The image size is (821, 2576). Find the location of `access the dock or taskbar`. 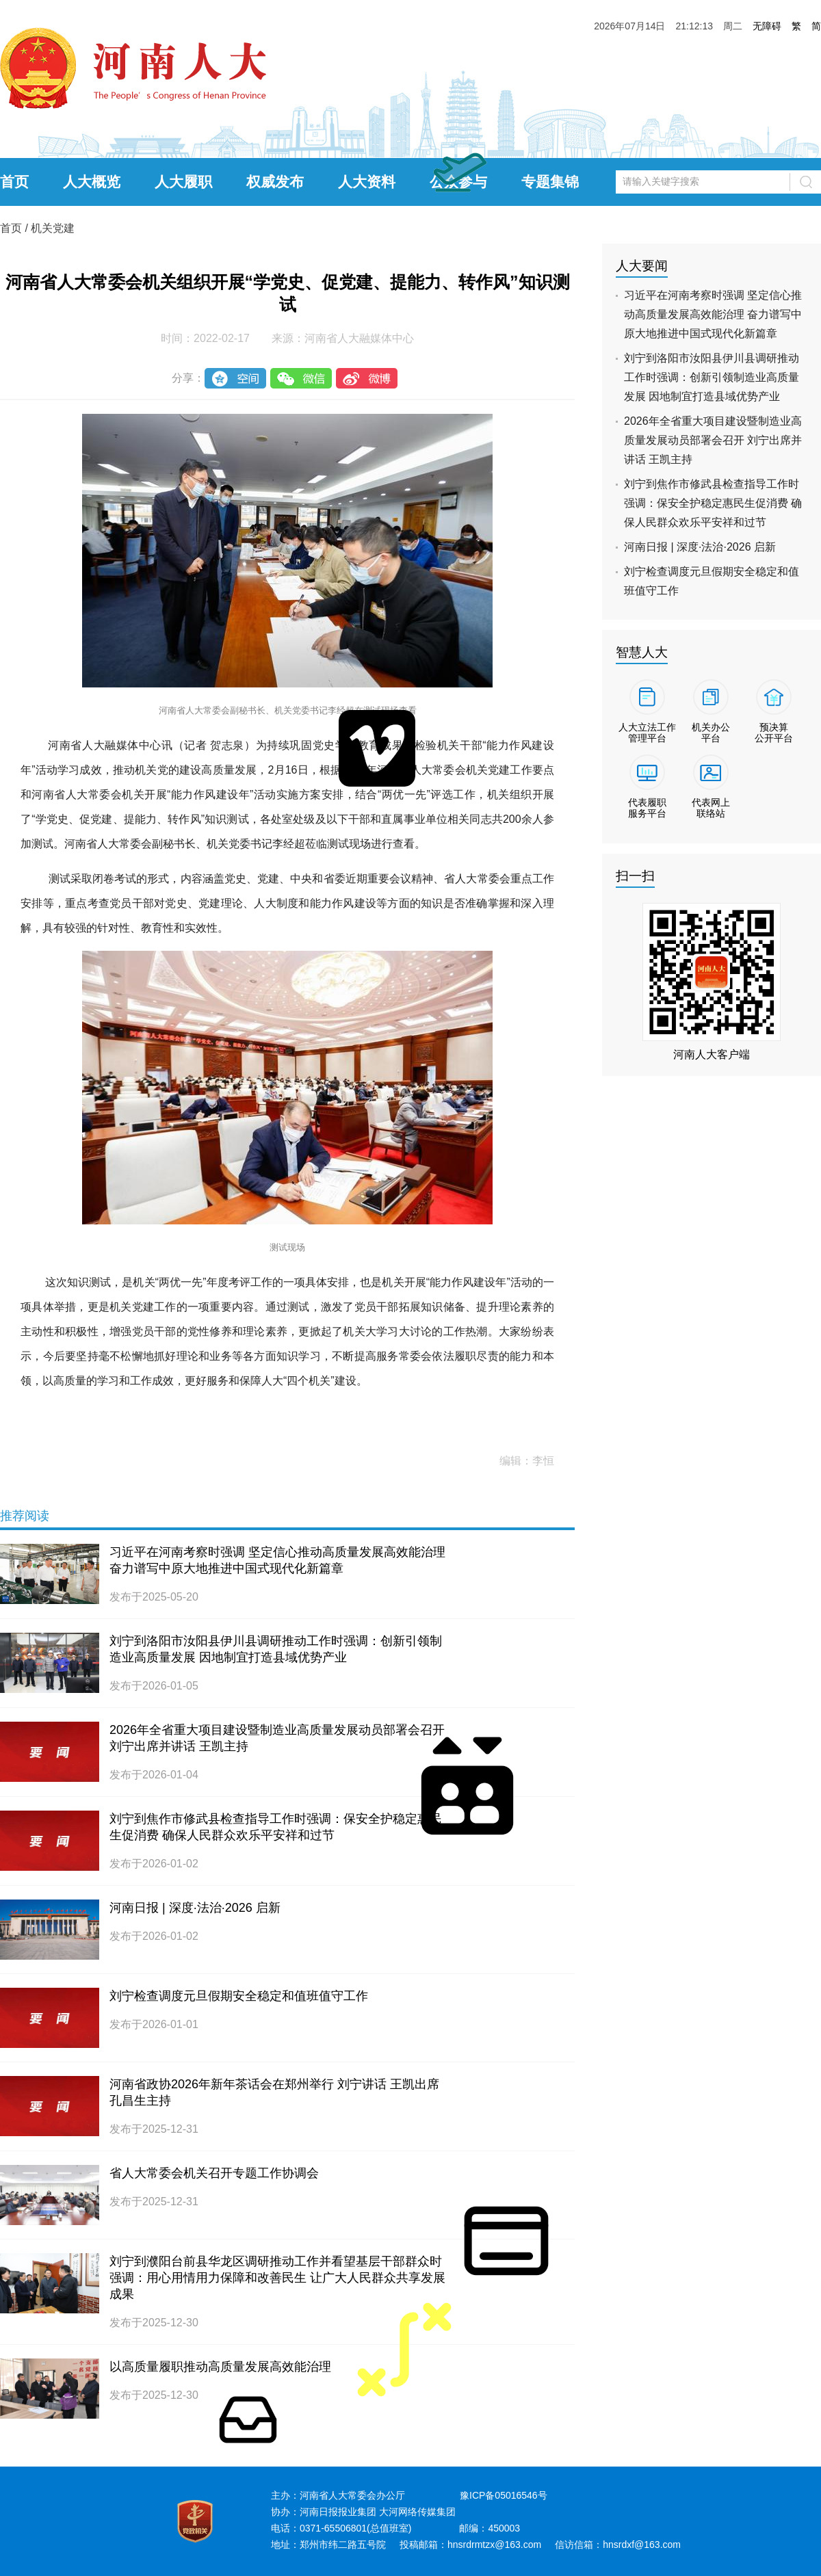

access the dock or taskbar is located at coordinates (506, 2241).